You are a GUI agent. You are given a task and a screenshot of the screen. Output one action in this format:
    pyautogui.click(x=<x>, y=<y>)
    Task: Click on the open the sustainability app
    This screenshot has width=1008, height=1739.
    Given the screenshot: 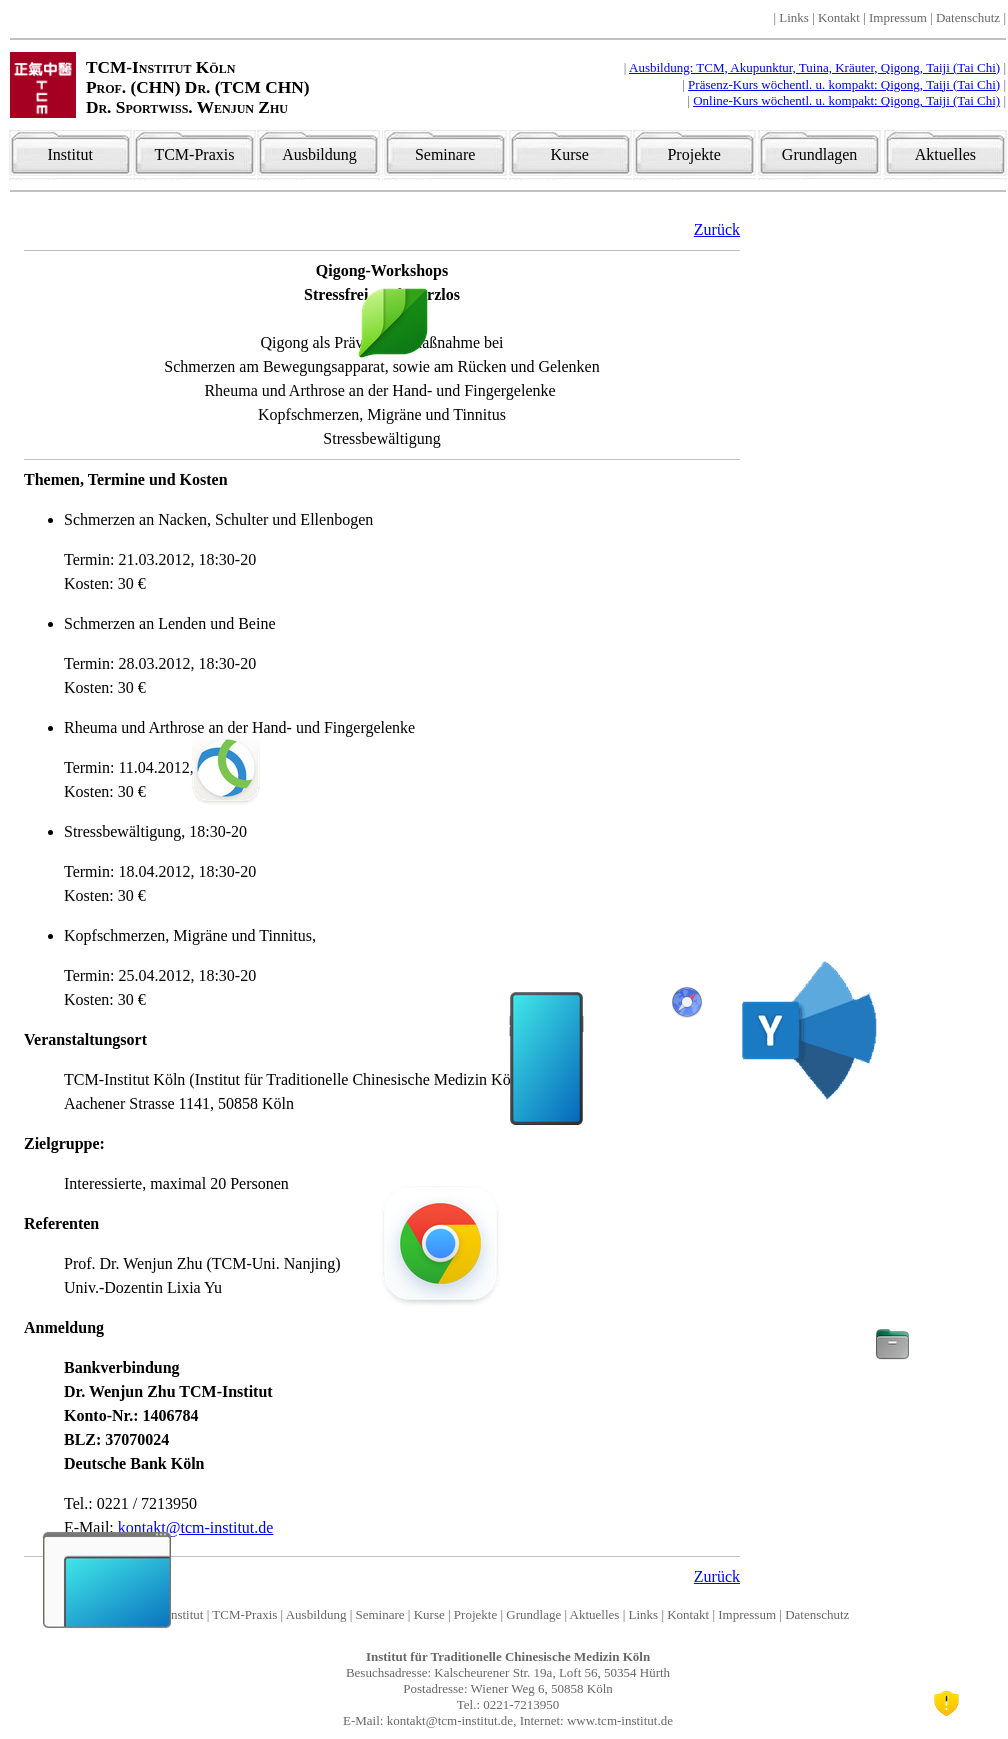 What is the action you would take?
    pyautogui.click(x=394, y=321)
    